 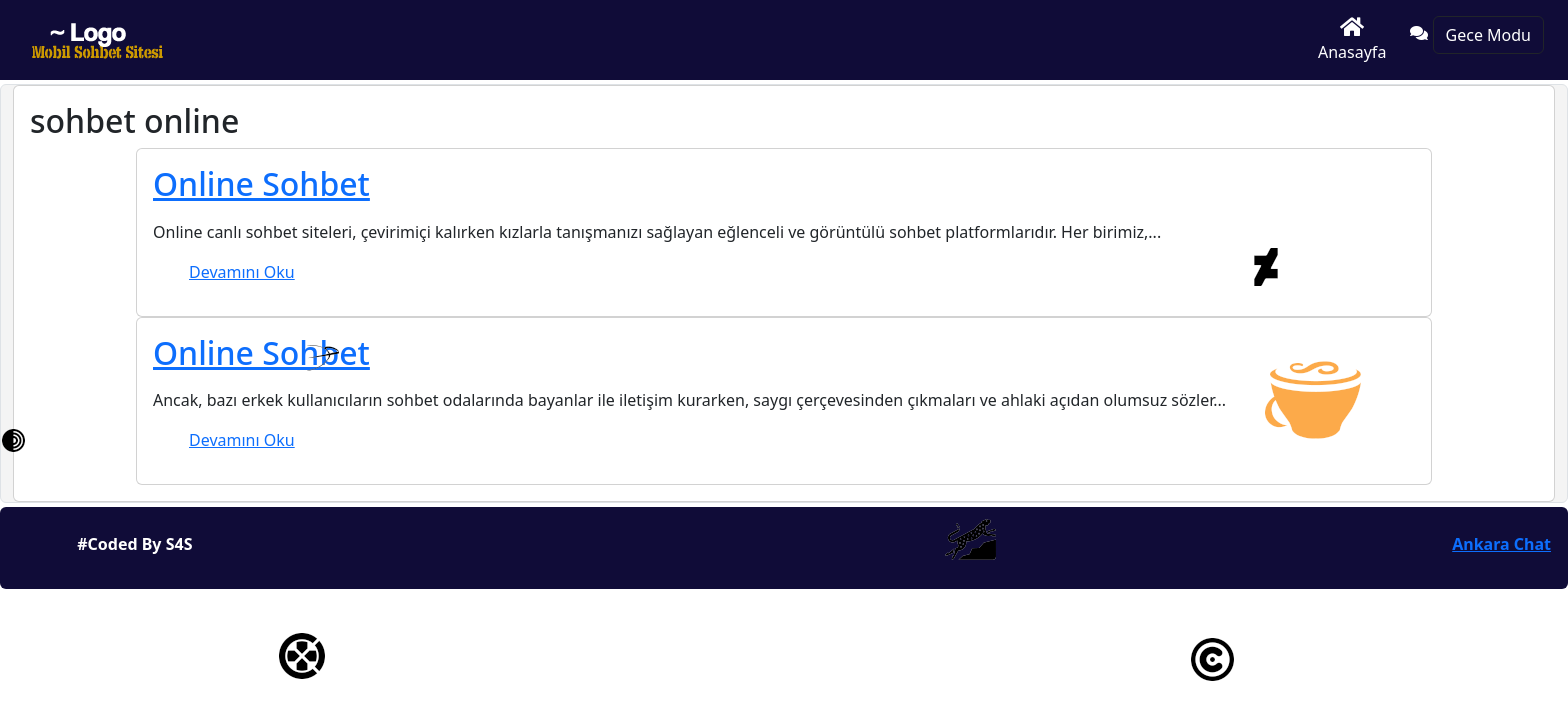 I want to click on EPEL (Extra Packages for Enterprise Linux) project logo, so click(x=323, y=358).